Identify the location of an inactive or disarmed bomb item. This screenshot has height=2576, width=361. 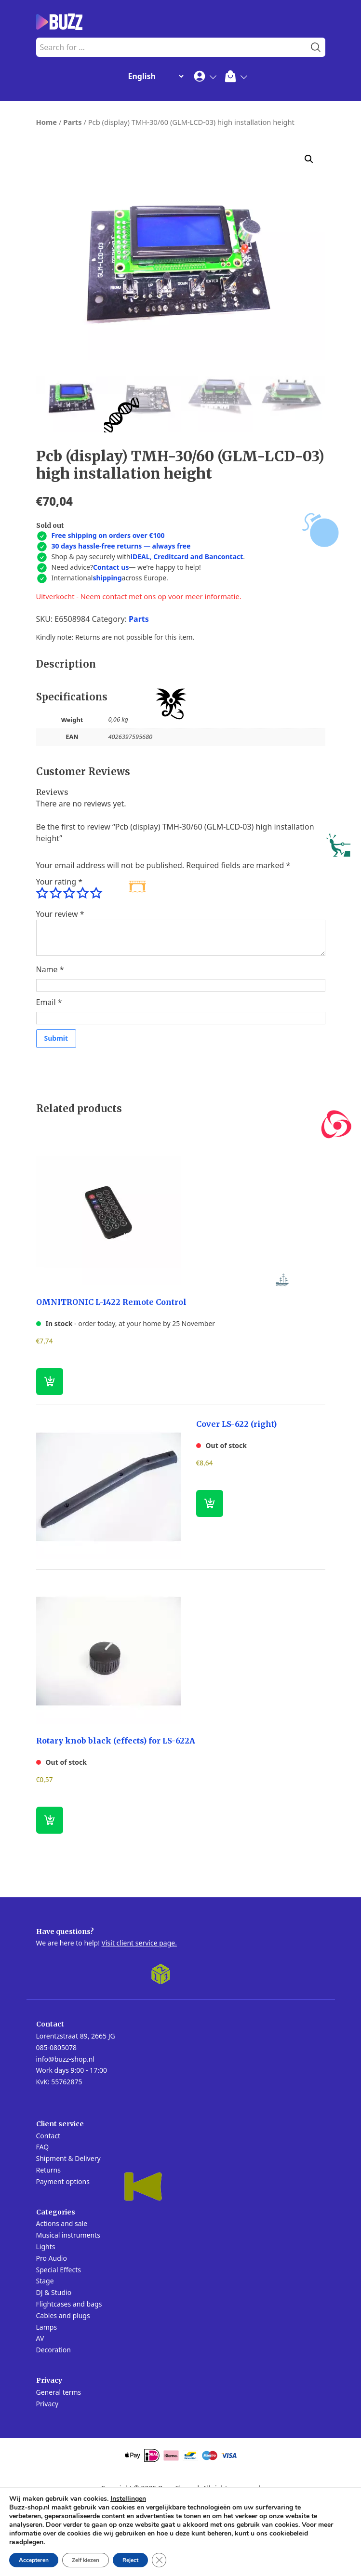
(321, 530).